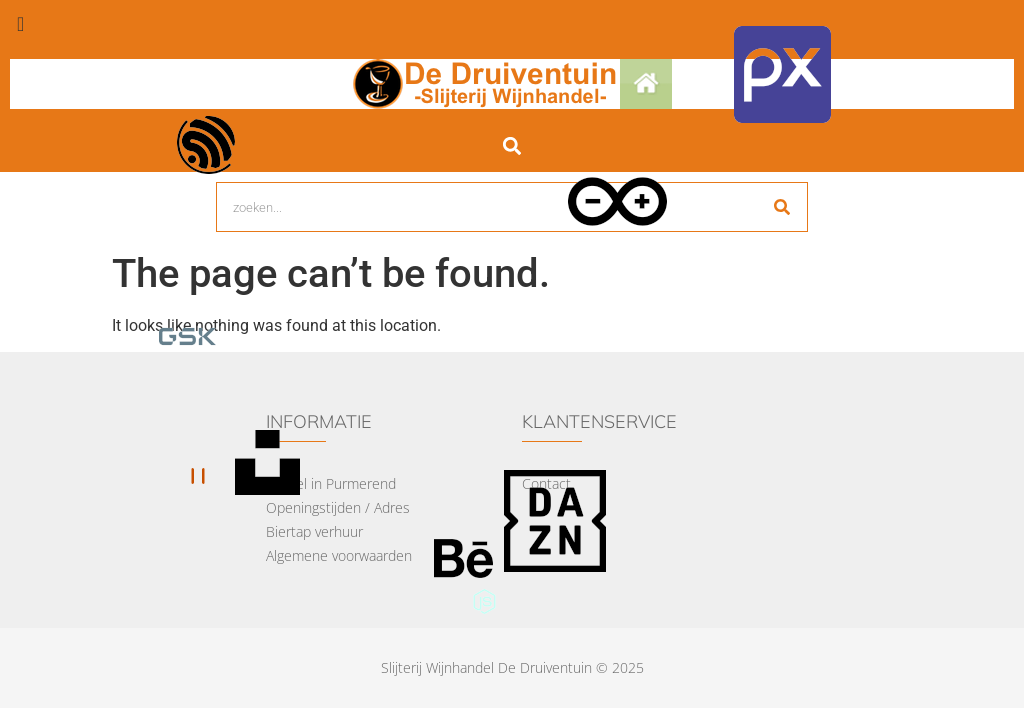  I want to click on open pixabay website or app, so click(782, 74).